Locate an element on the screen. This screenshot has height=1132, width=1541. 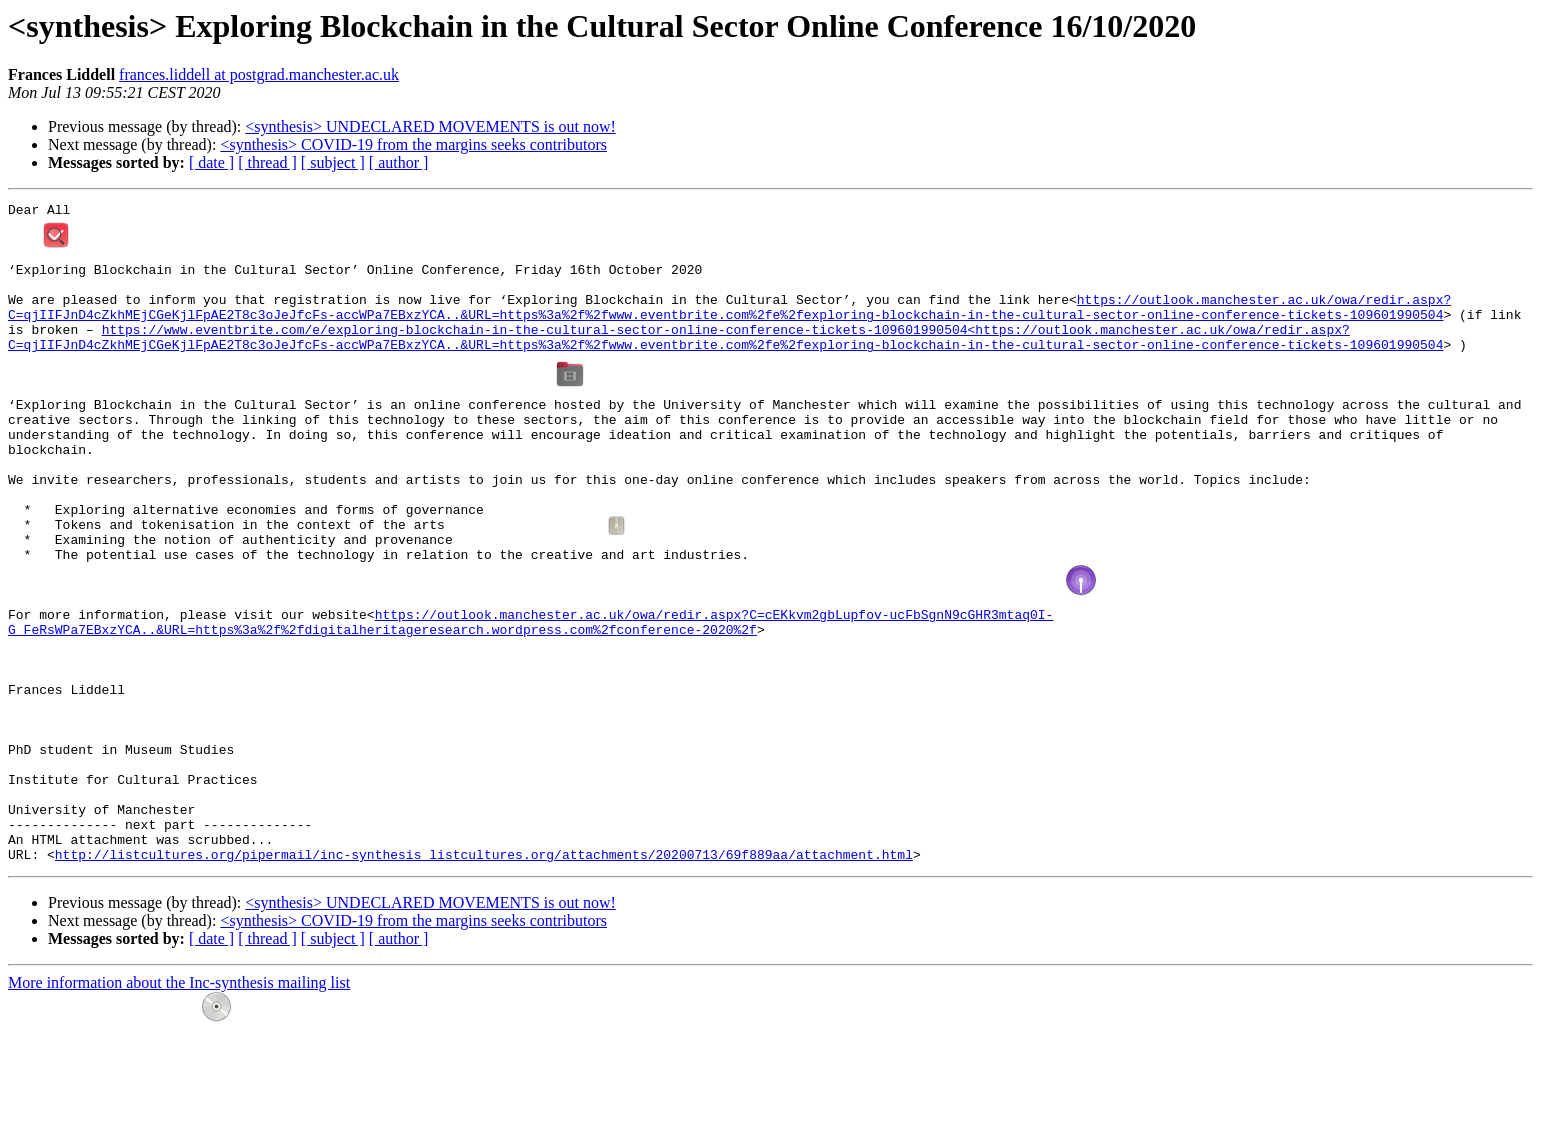
open dconf editor to modify system settings is located at coordinates (56, 235).